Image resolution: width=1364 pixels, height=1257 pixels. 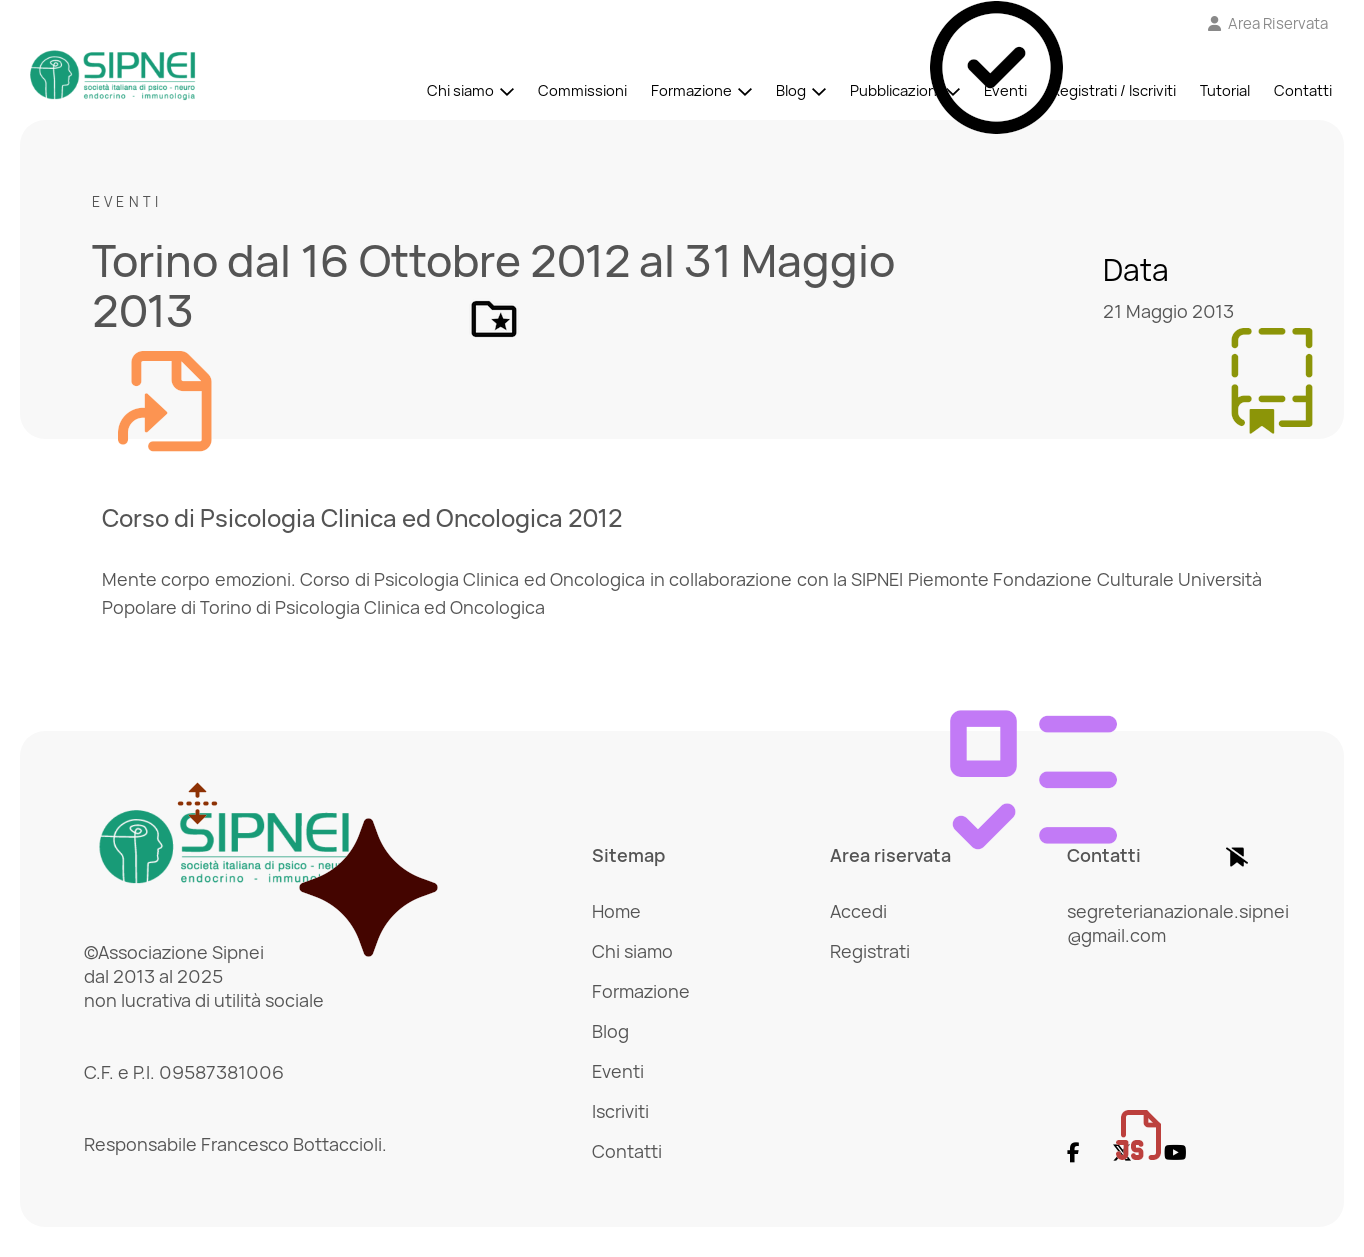 What do you see at coordinates (1237, 857) in the screenshot?
I see `remove from saved bookmarks` at bounding box center [1237, 857].